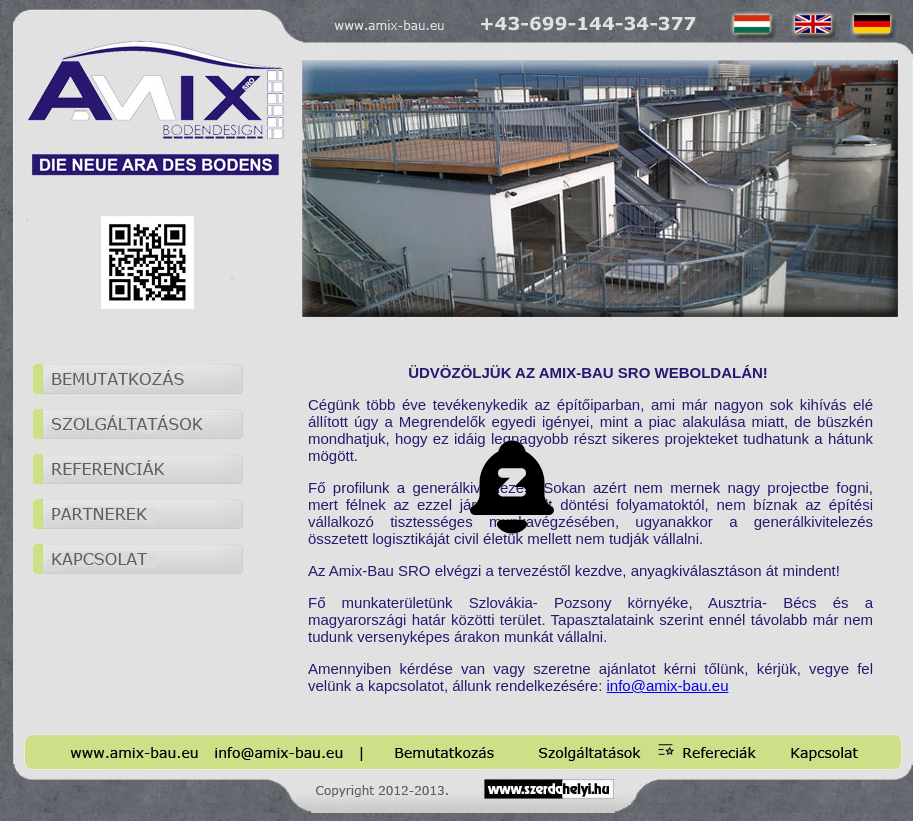 Image resolution: width=913 pixels, height=821 pixels. What do you see at coordinates (665, 749) in the screenshot?
I see `view your favorites list` at bounding box center [665, 749].